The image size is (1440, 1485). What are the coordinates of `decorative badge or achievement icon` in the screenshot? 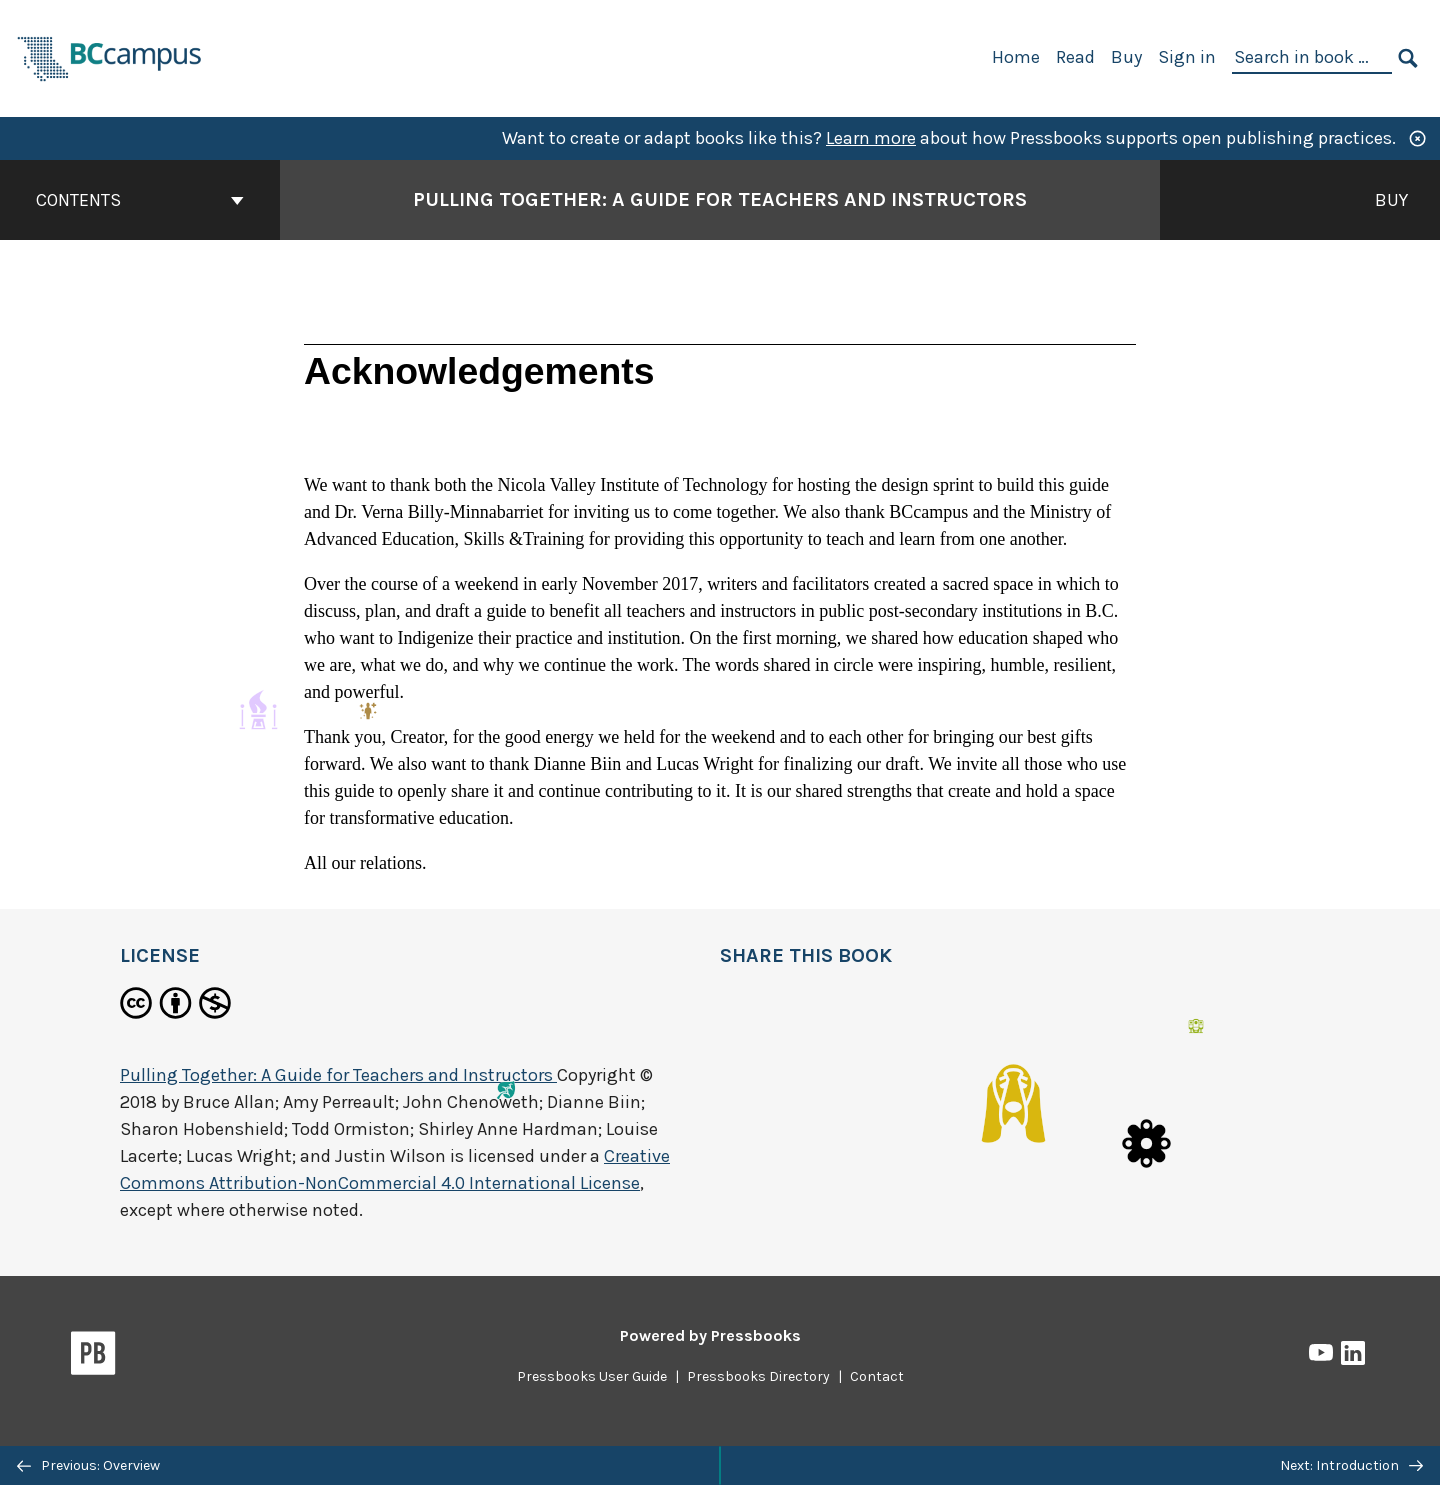 It's located at (1146, 1143).